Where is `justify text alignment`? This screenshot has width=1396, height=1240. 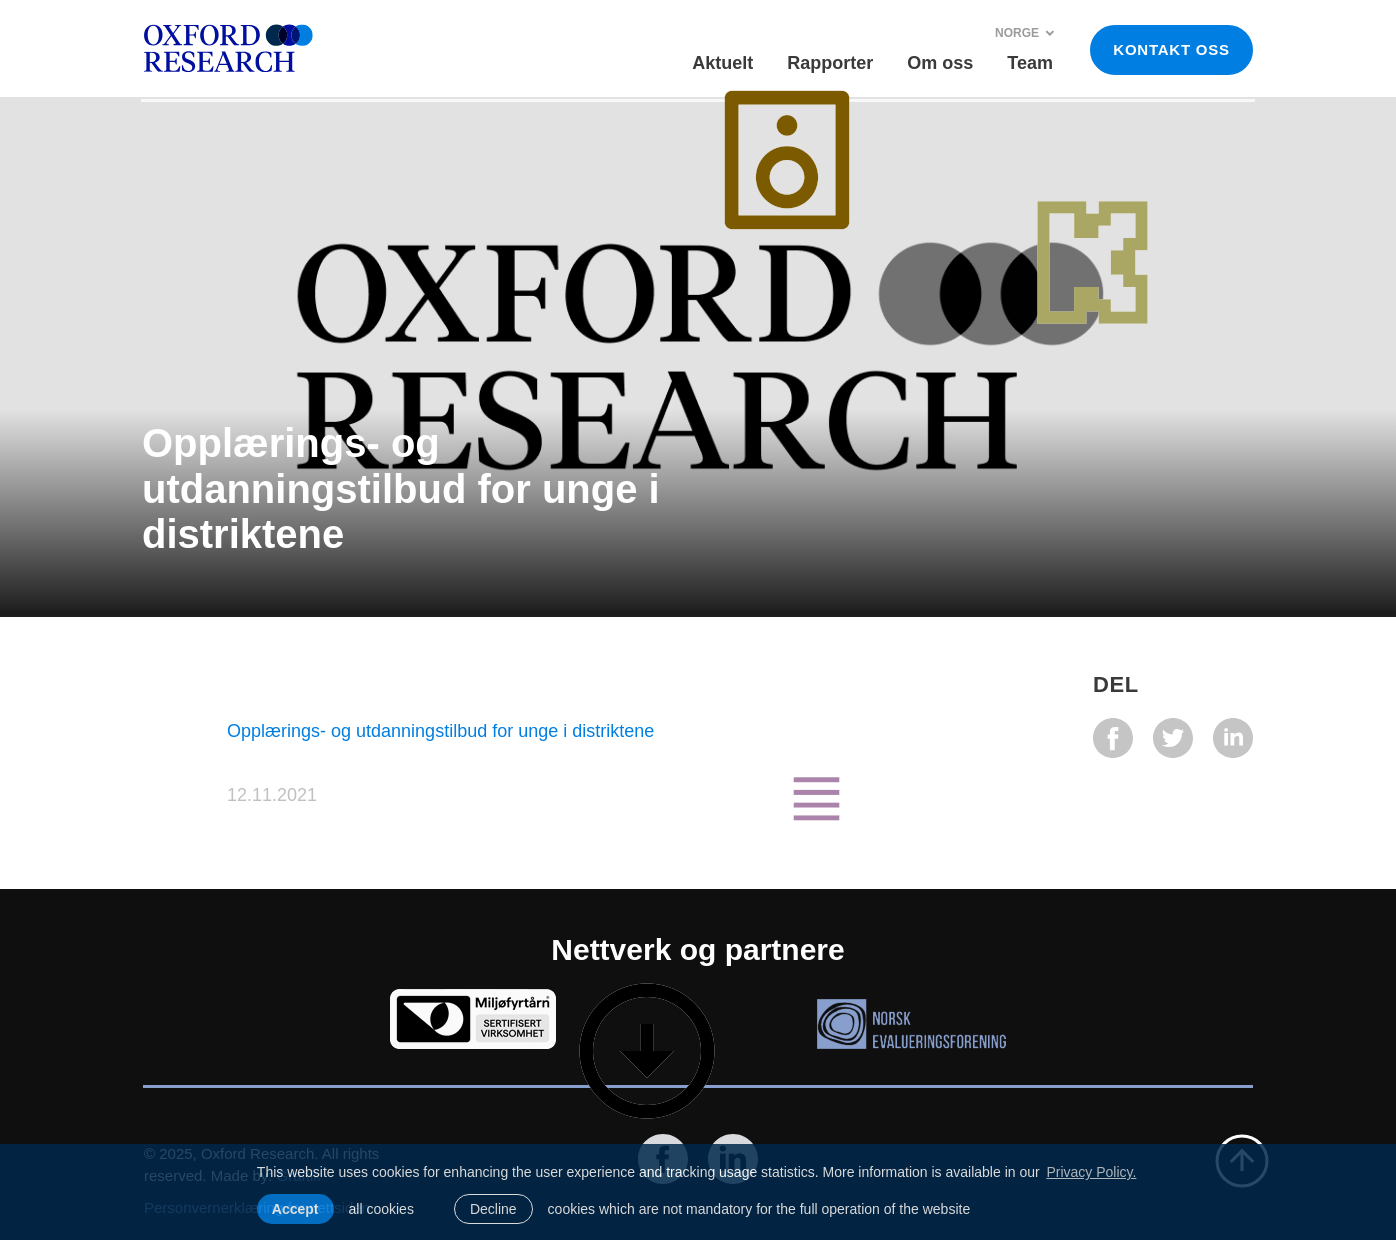
justify text alignment is located at coordinates (816, 797).